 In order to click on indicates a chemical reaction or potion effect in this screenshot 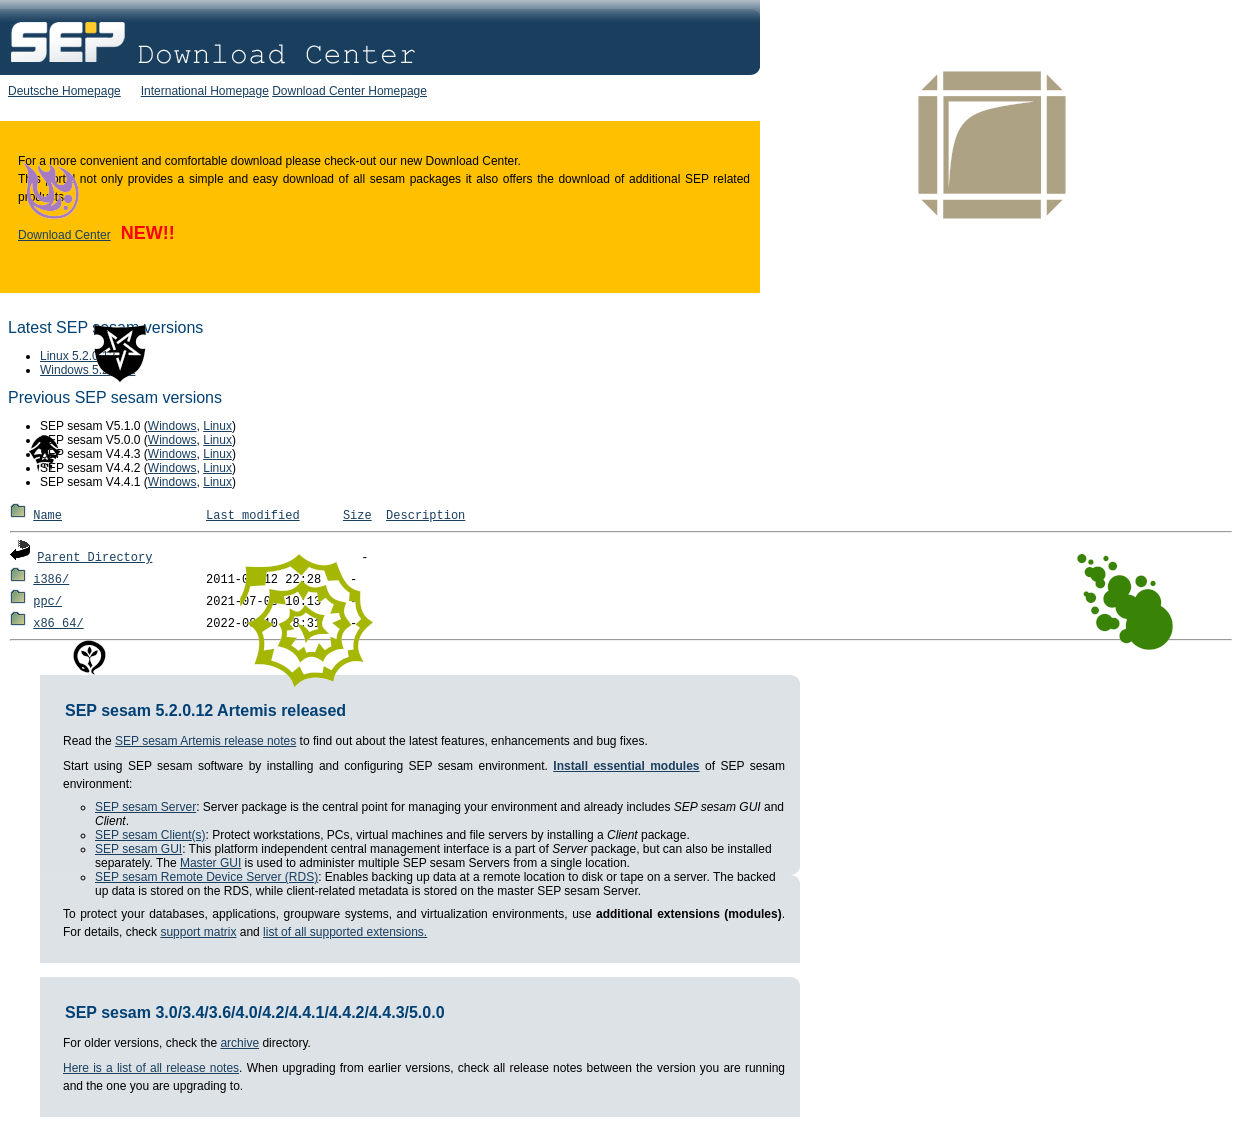, I will do `click(1125, 602)`.